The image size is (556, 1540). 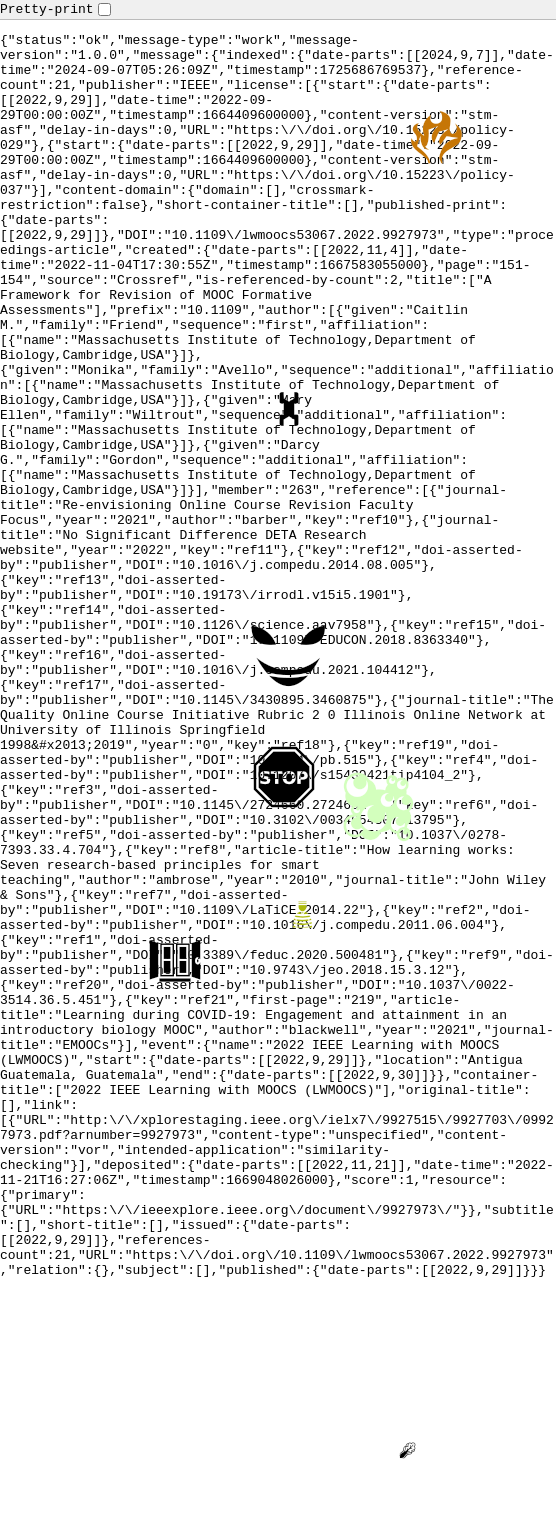 What do you see at coordinates (289, 409) in the screenshot?
I see `access settings or configuration options` at bounding box center [289, 409].